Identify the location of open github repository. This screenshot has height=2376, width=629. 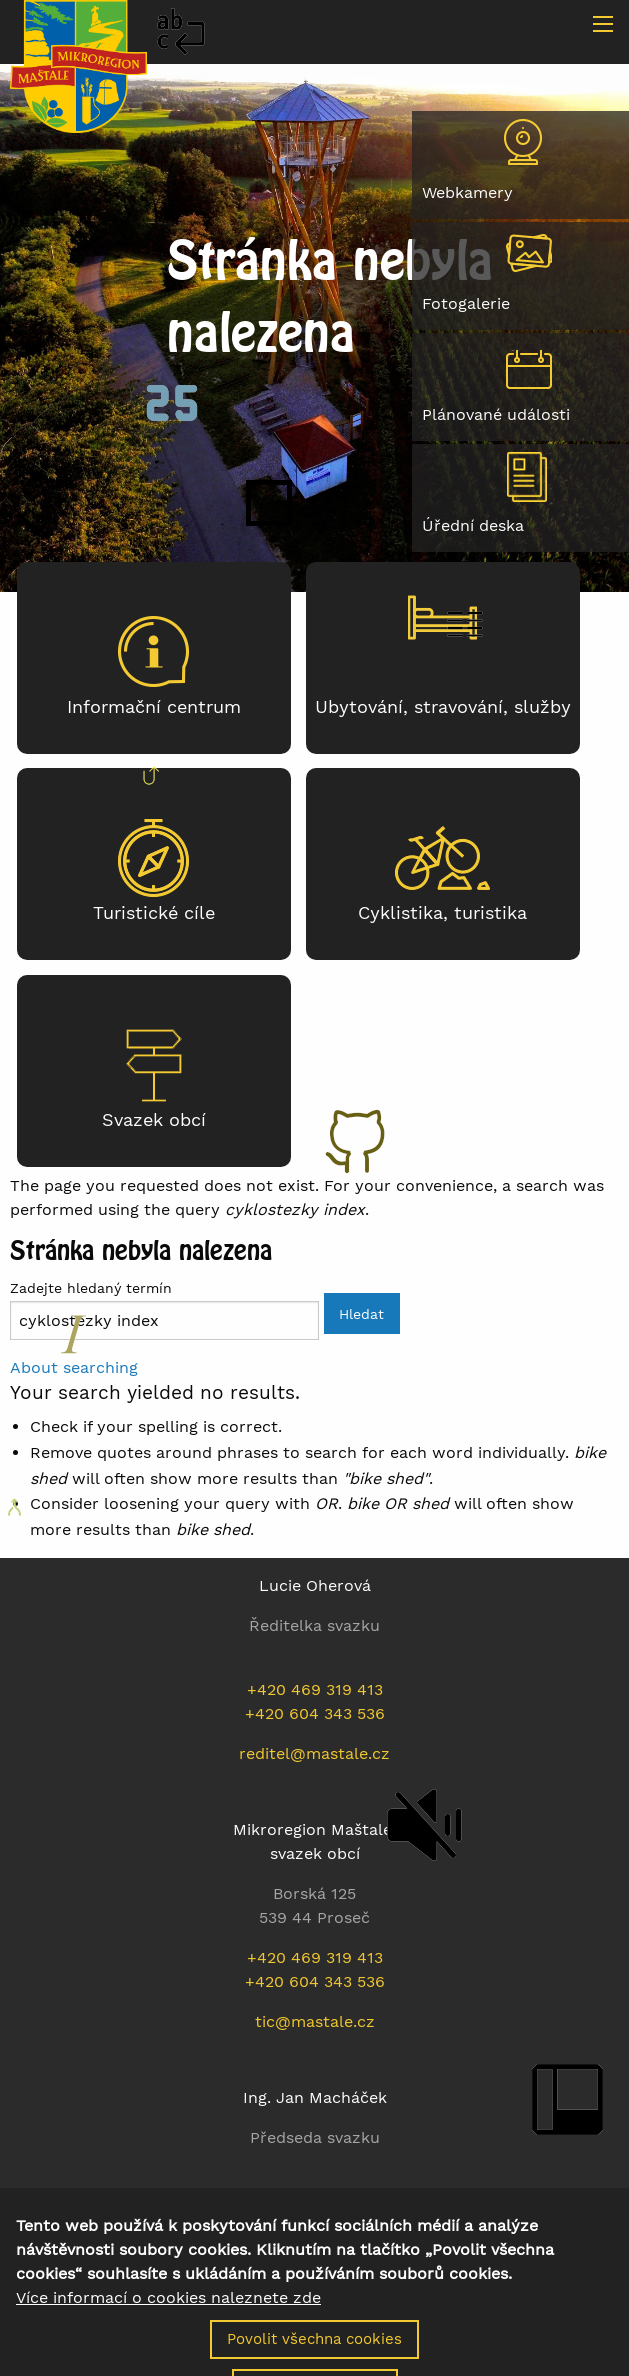
(354, 1141).